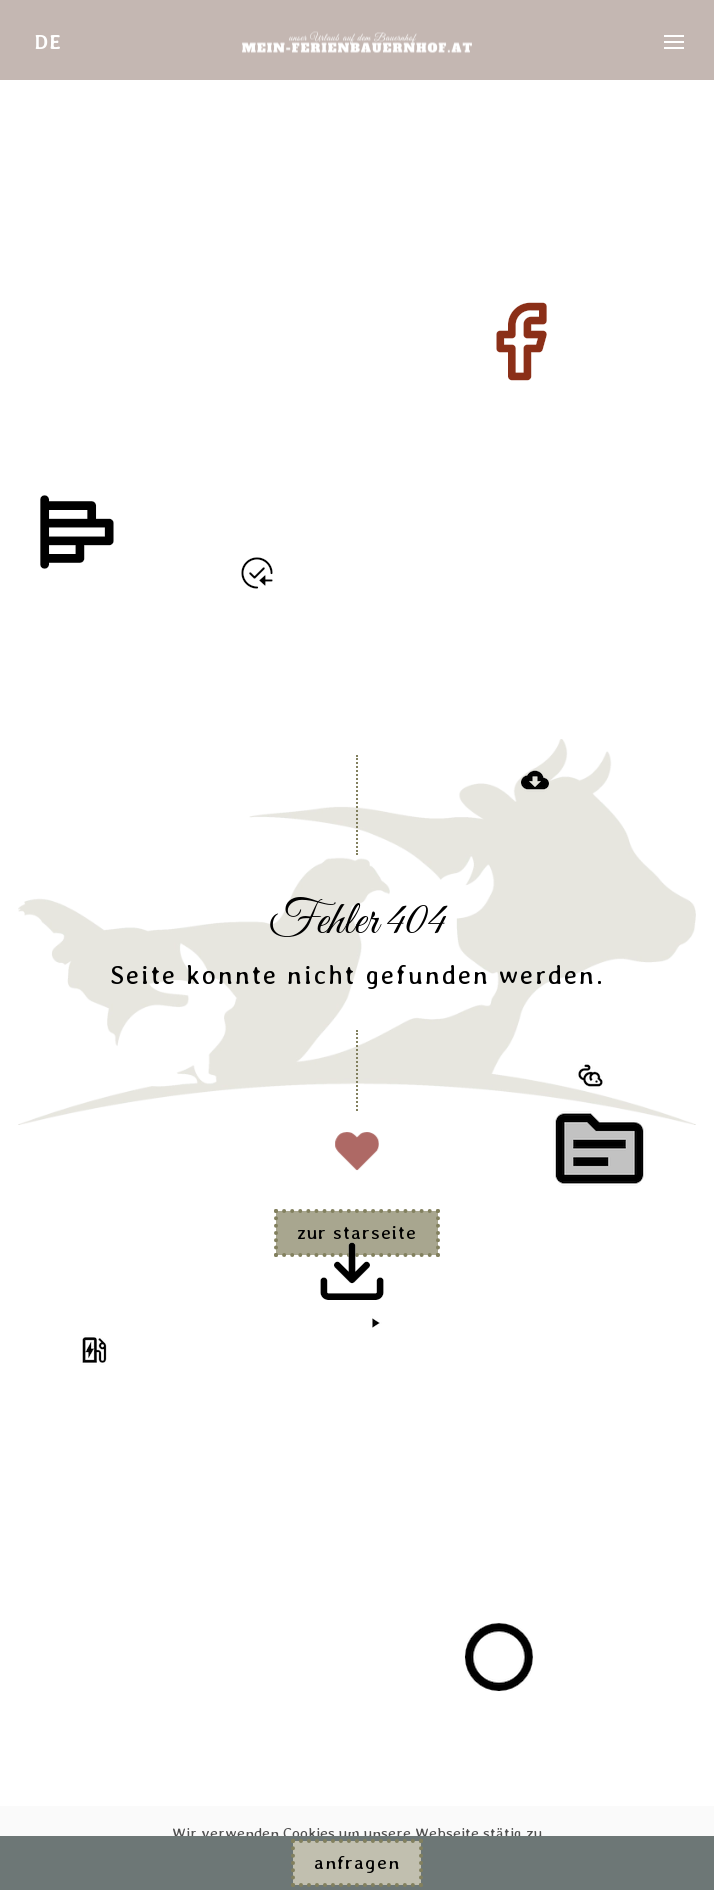  I want to click on indicates an unselected or inactive radio button option, so click(499, 1657).